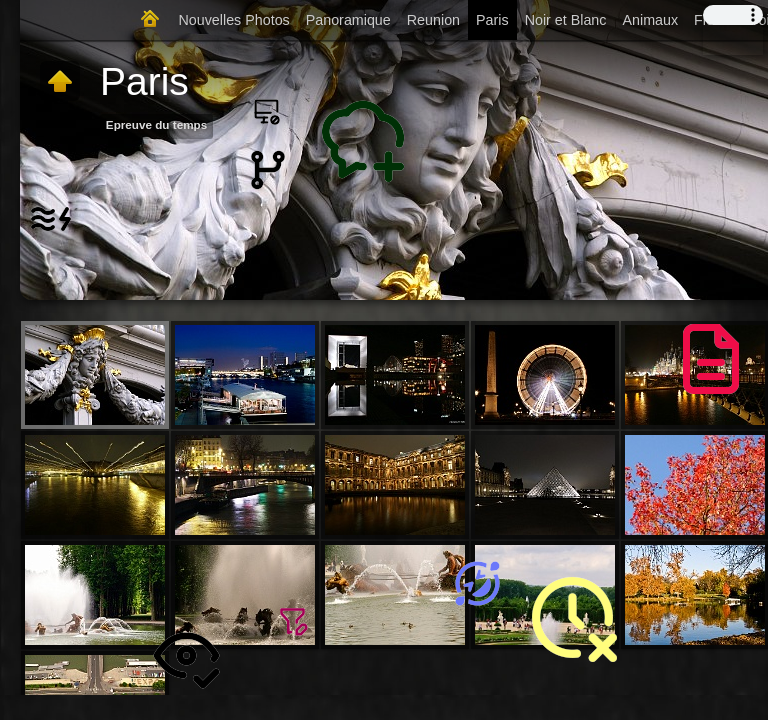  Describe the element at coordinates (266, 111) in the screenshot. I see `cancel or disconnect from desktop computer` at that location.